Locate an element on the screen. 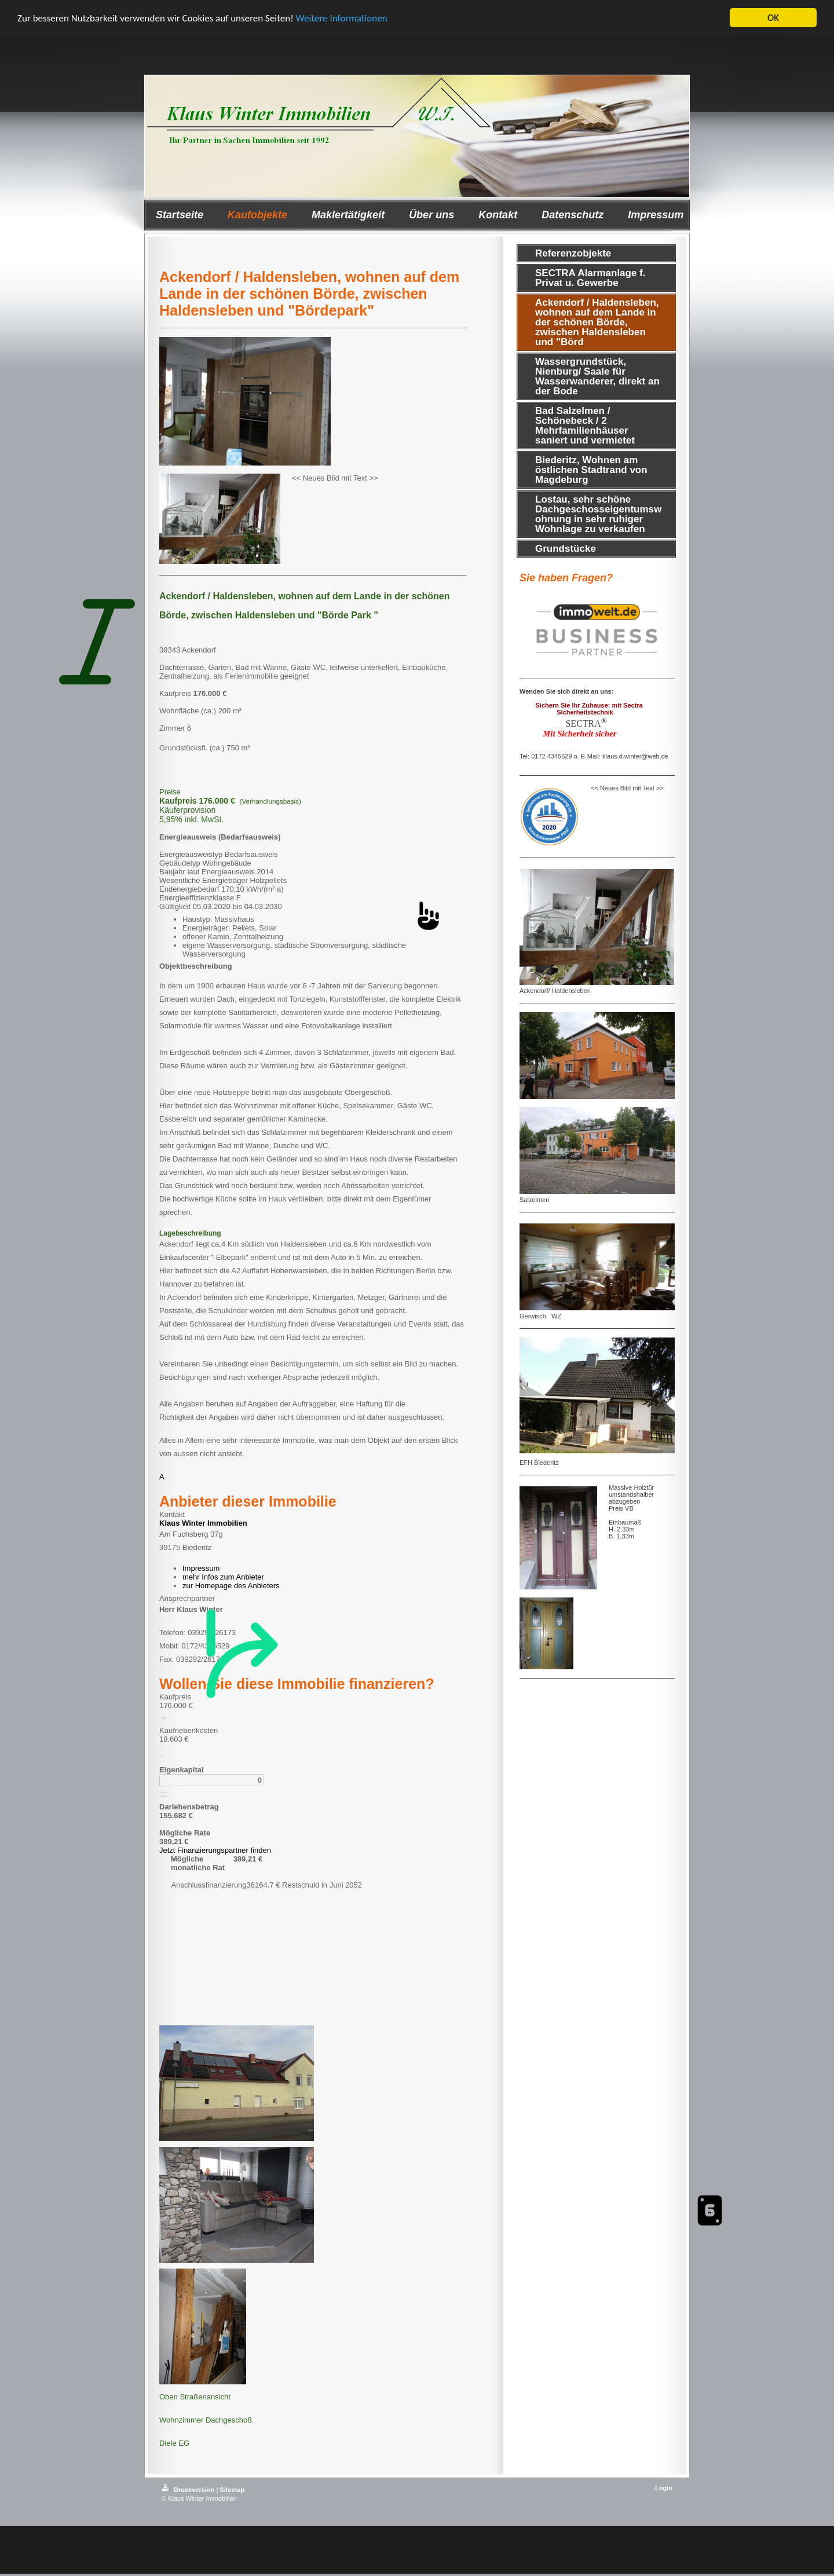  tap to select or indicate a point of interest is located at coordinates (428, 915).